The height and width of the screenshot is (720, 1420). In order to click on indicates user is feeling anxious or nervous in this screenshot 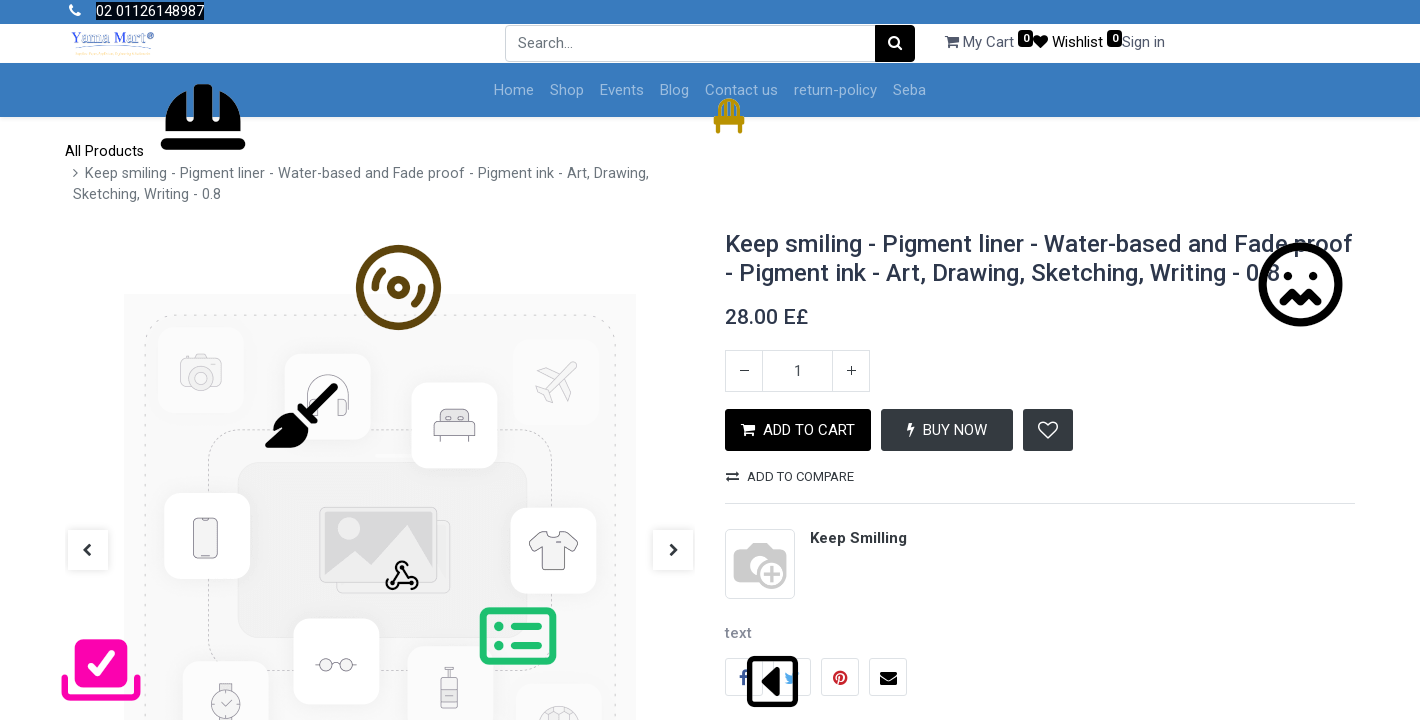, I will do `click(1300, 284)`.